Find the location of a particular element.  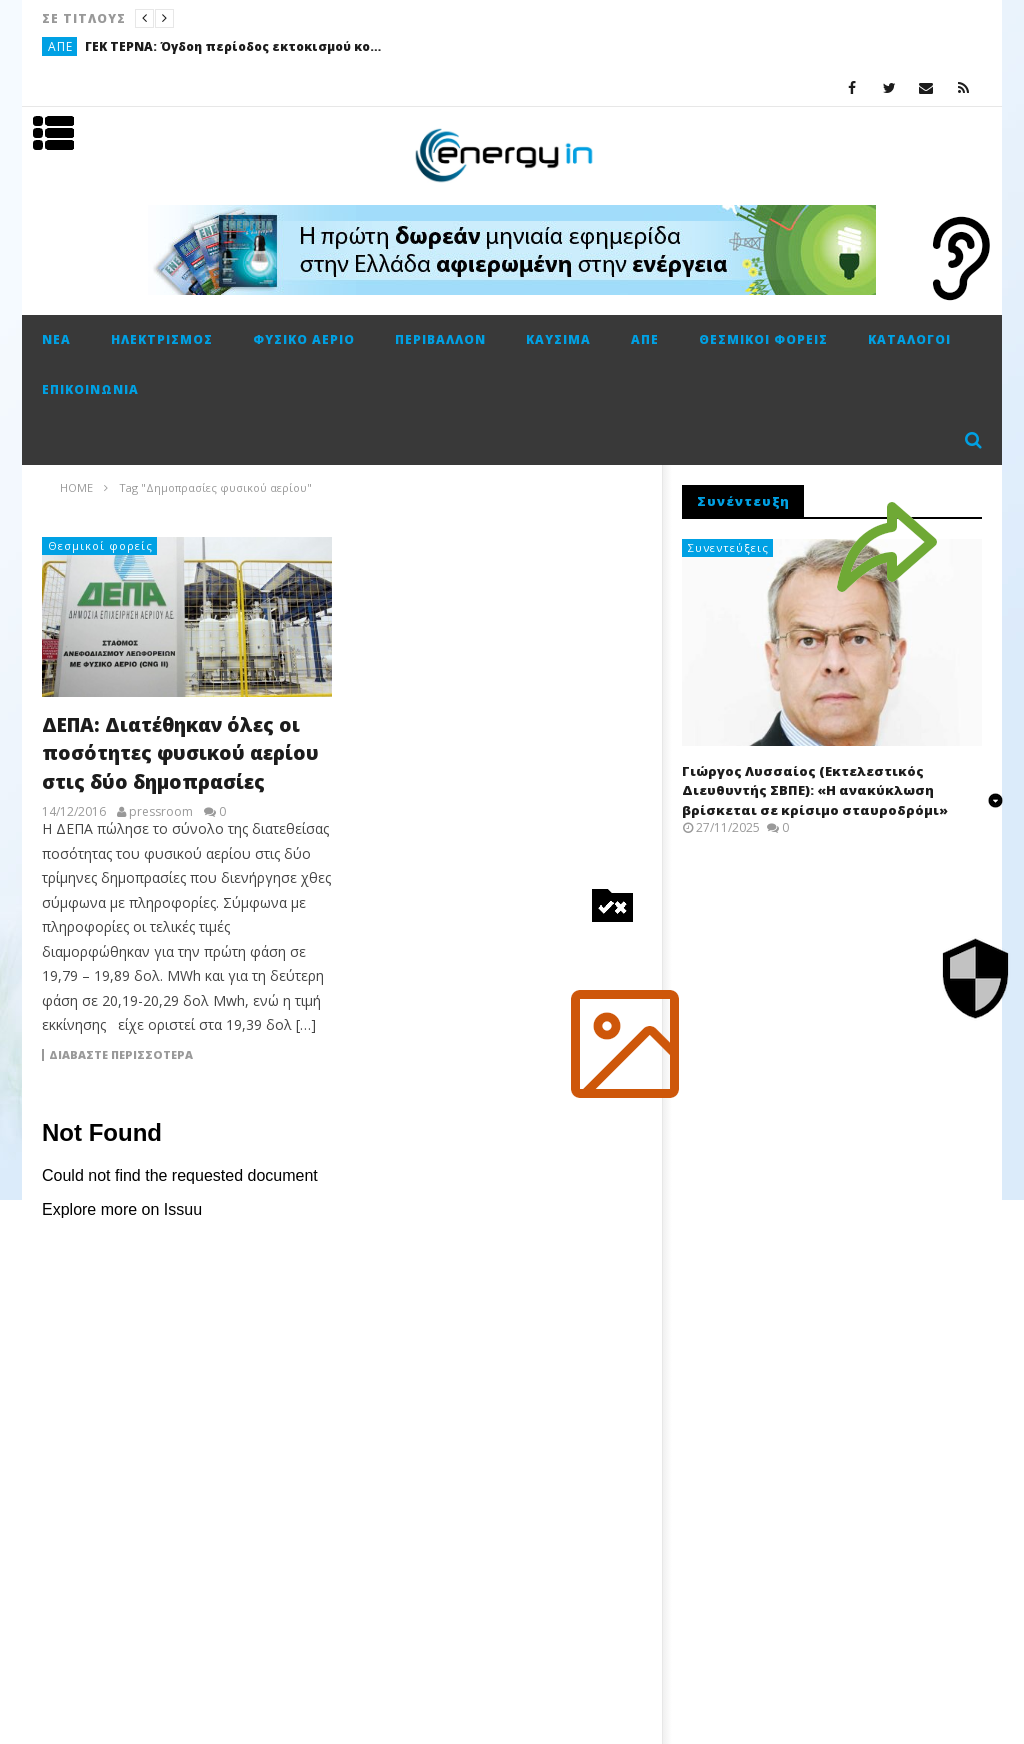

switch to list view is located at coordinates (55, 133).